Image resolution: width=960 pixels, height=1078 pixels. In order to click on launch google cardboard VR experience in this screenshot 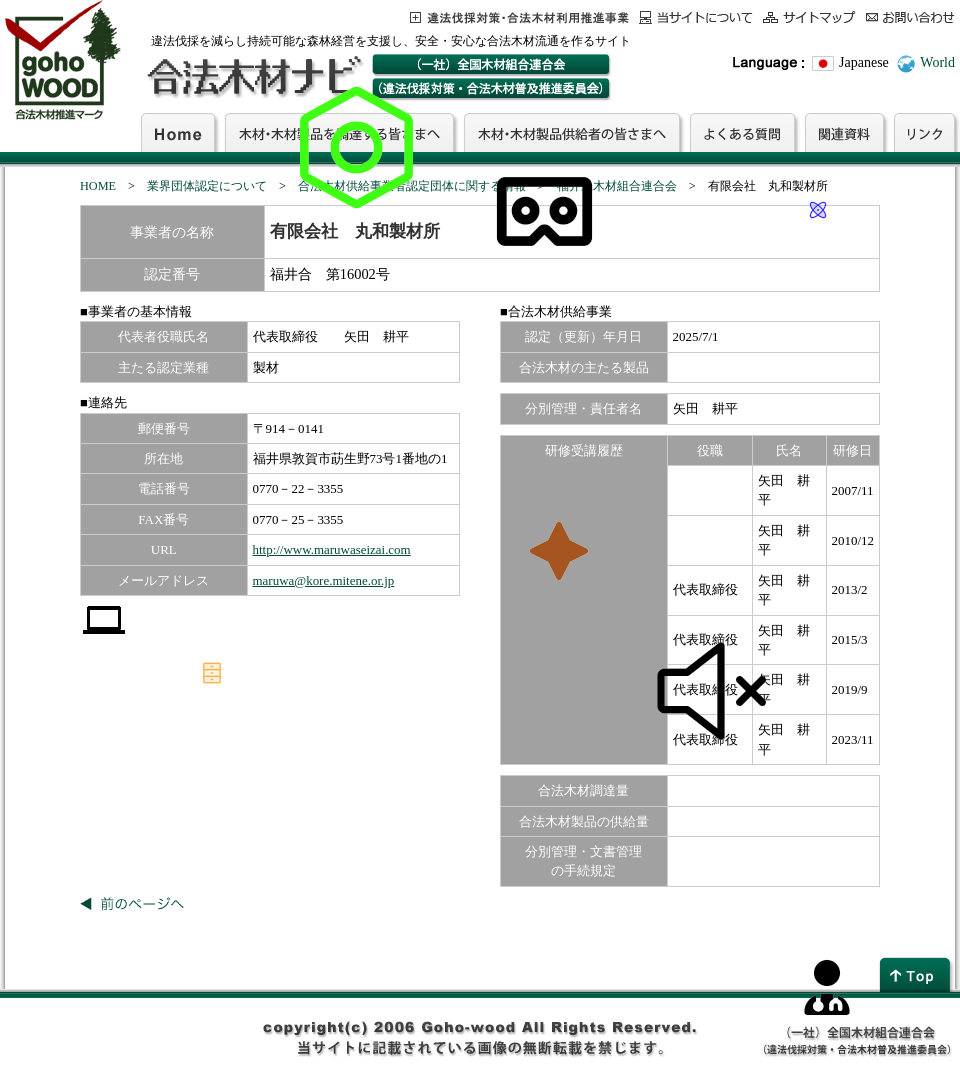, I will do `click(544, 211)`.